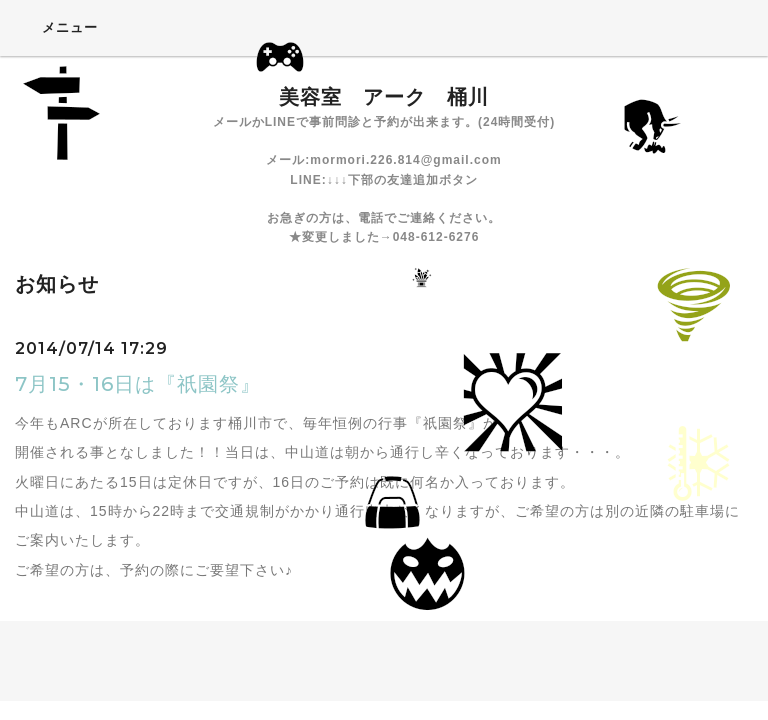  Describe the element at coordinates (654, 124) in the screenshot. I see `wall street or stock market bull symbol` at that location.